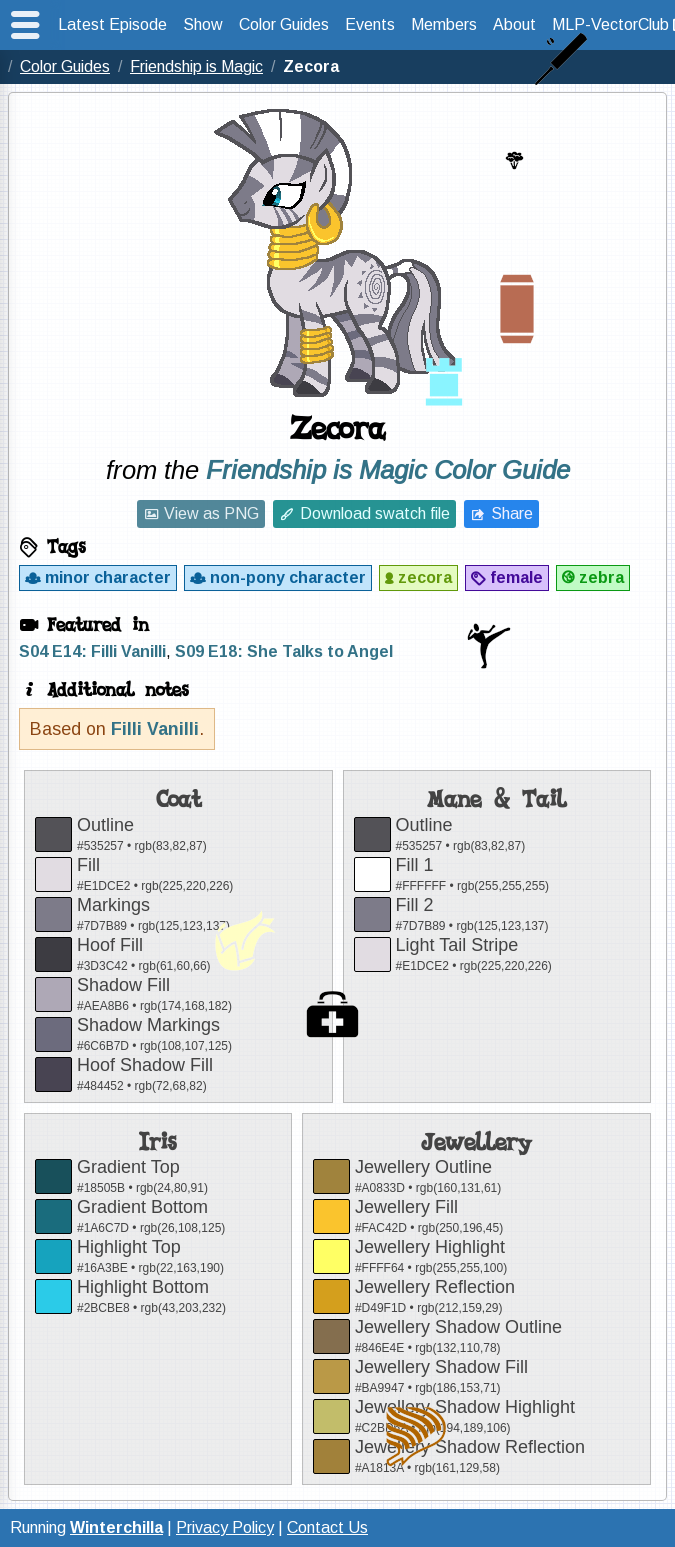  What do you see at coordinates (489, 646) in the screenshot?
I see `access martial arts or combat training` at bounding box center [489, 646].